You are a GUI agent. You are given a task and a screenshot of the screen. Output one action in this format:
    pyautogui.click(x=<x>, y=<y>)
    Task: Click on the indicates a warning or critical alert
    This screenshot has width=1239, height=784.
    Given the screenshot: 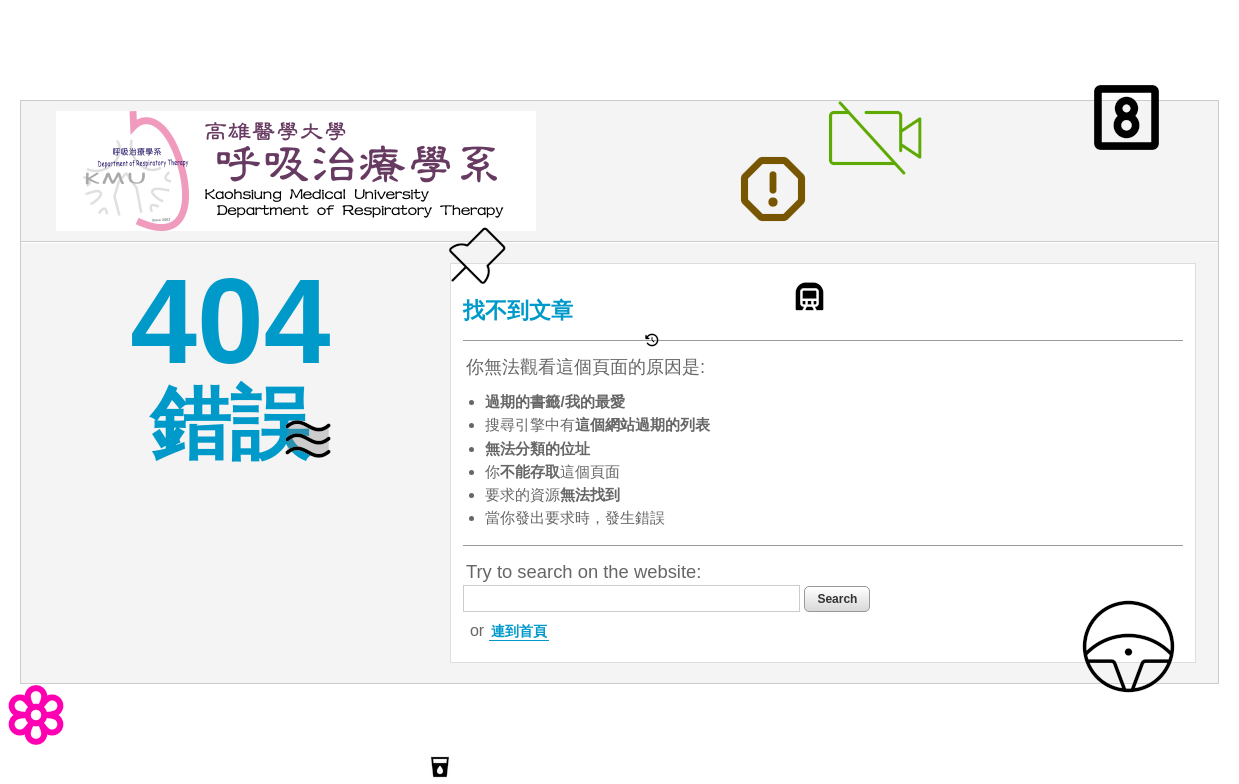 What is the action you would take?
    pyautogui.click(x=773, y=189)
    